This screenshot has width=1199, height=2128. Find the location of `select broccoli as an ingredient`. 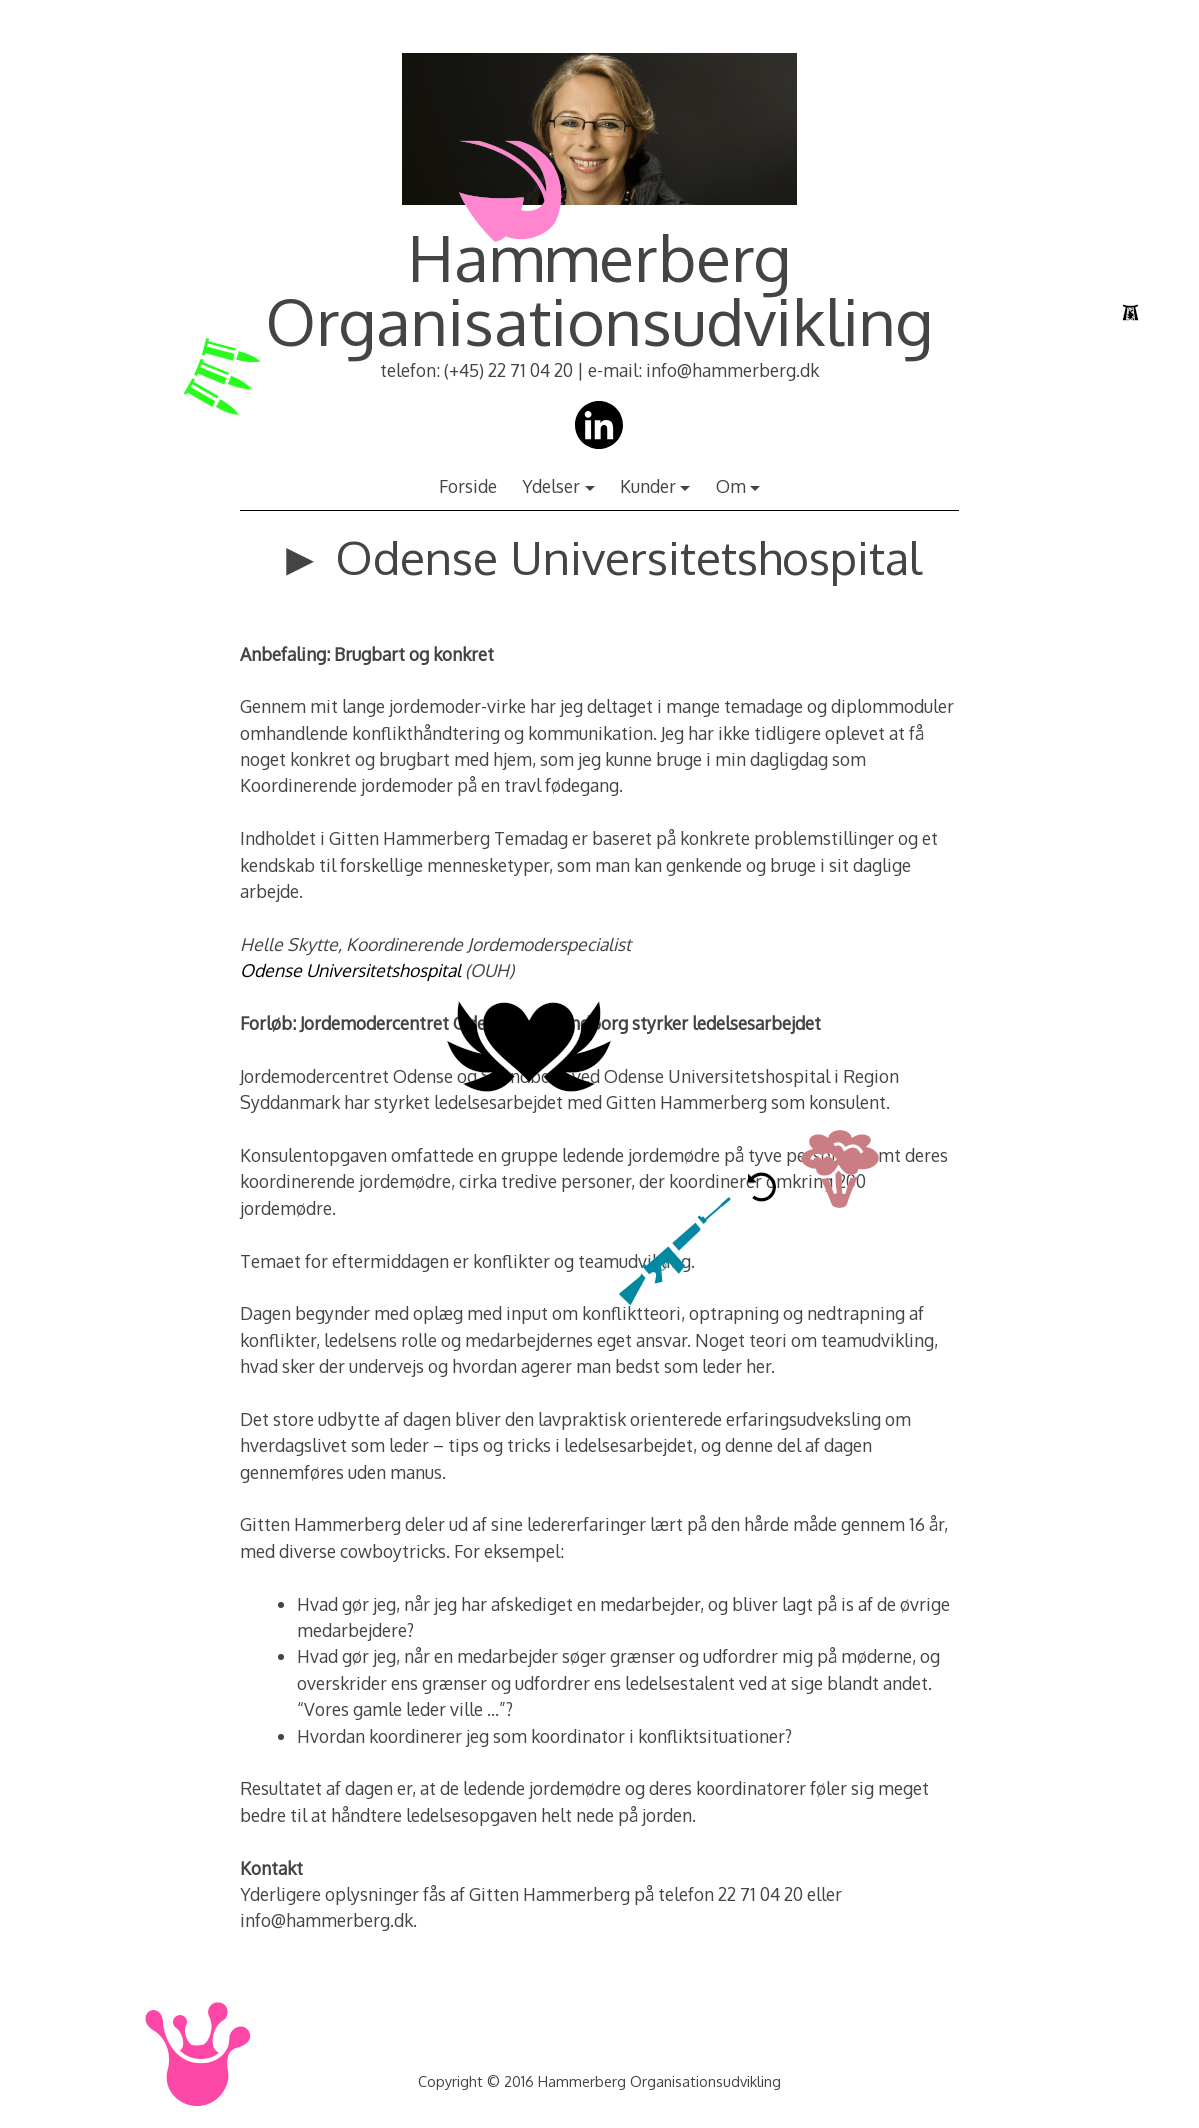

select broccoli as an ingredient is located at coordinates (840, 1169).